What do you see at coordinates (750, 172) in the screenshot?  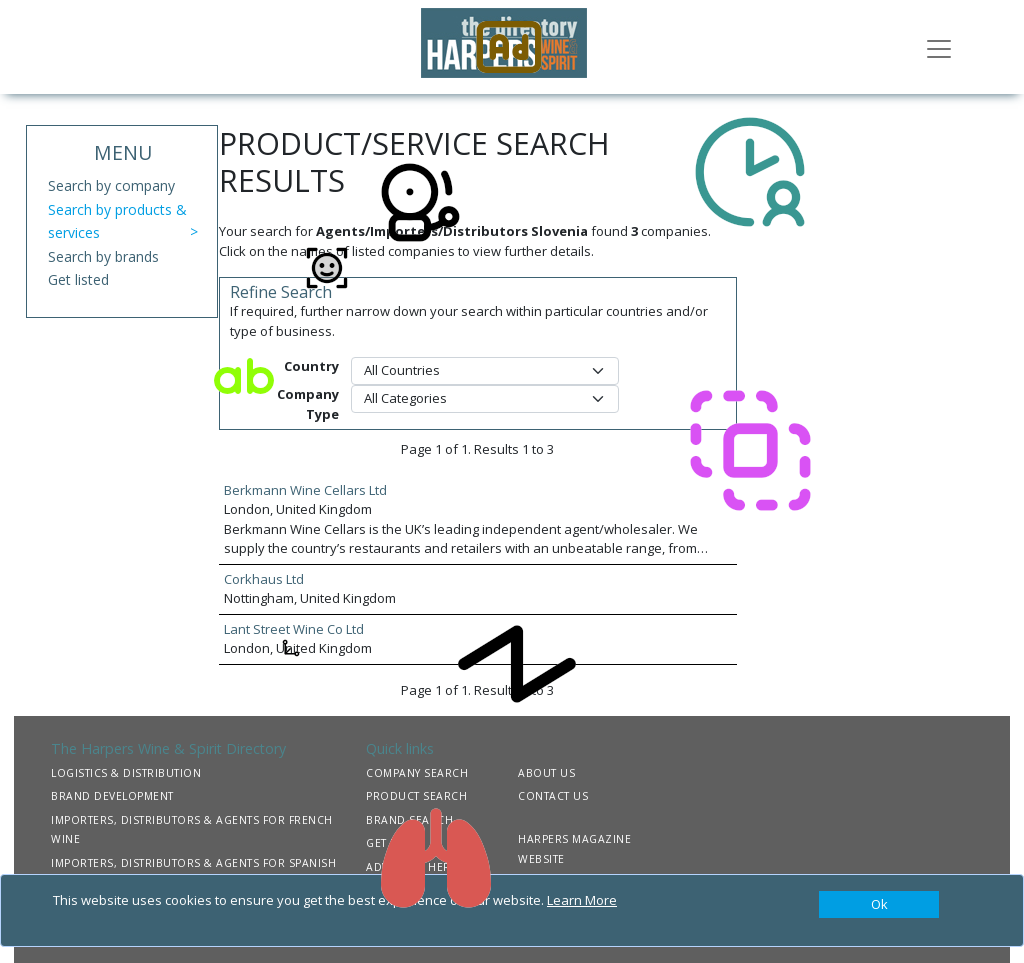 I see `view user's time or schedule` at bounding box center [750, 172].